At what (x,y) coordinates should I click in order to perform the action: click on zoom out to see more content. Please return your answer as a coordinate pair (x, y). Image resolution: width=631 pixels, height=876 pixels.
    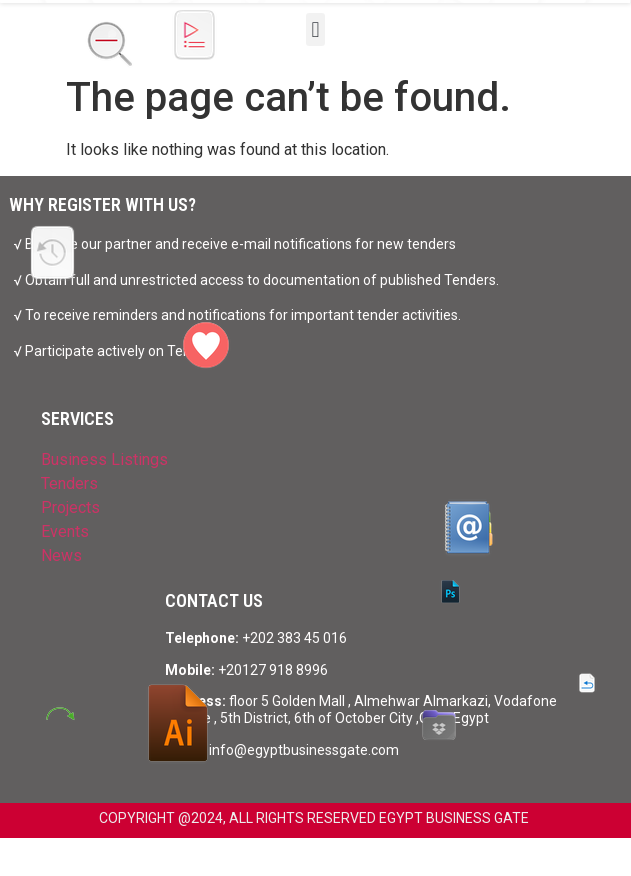
    Looking at the image, I should click on (109, 43).